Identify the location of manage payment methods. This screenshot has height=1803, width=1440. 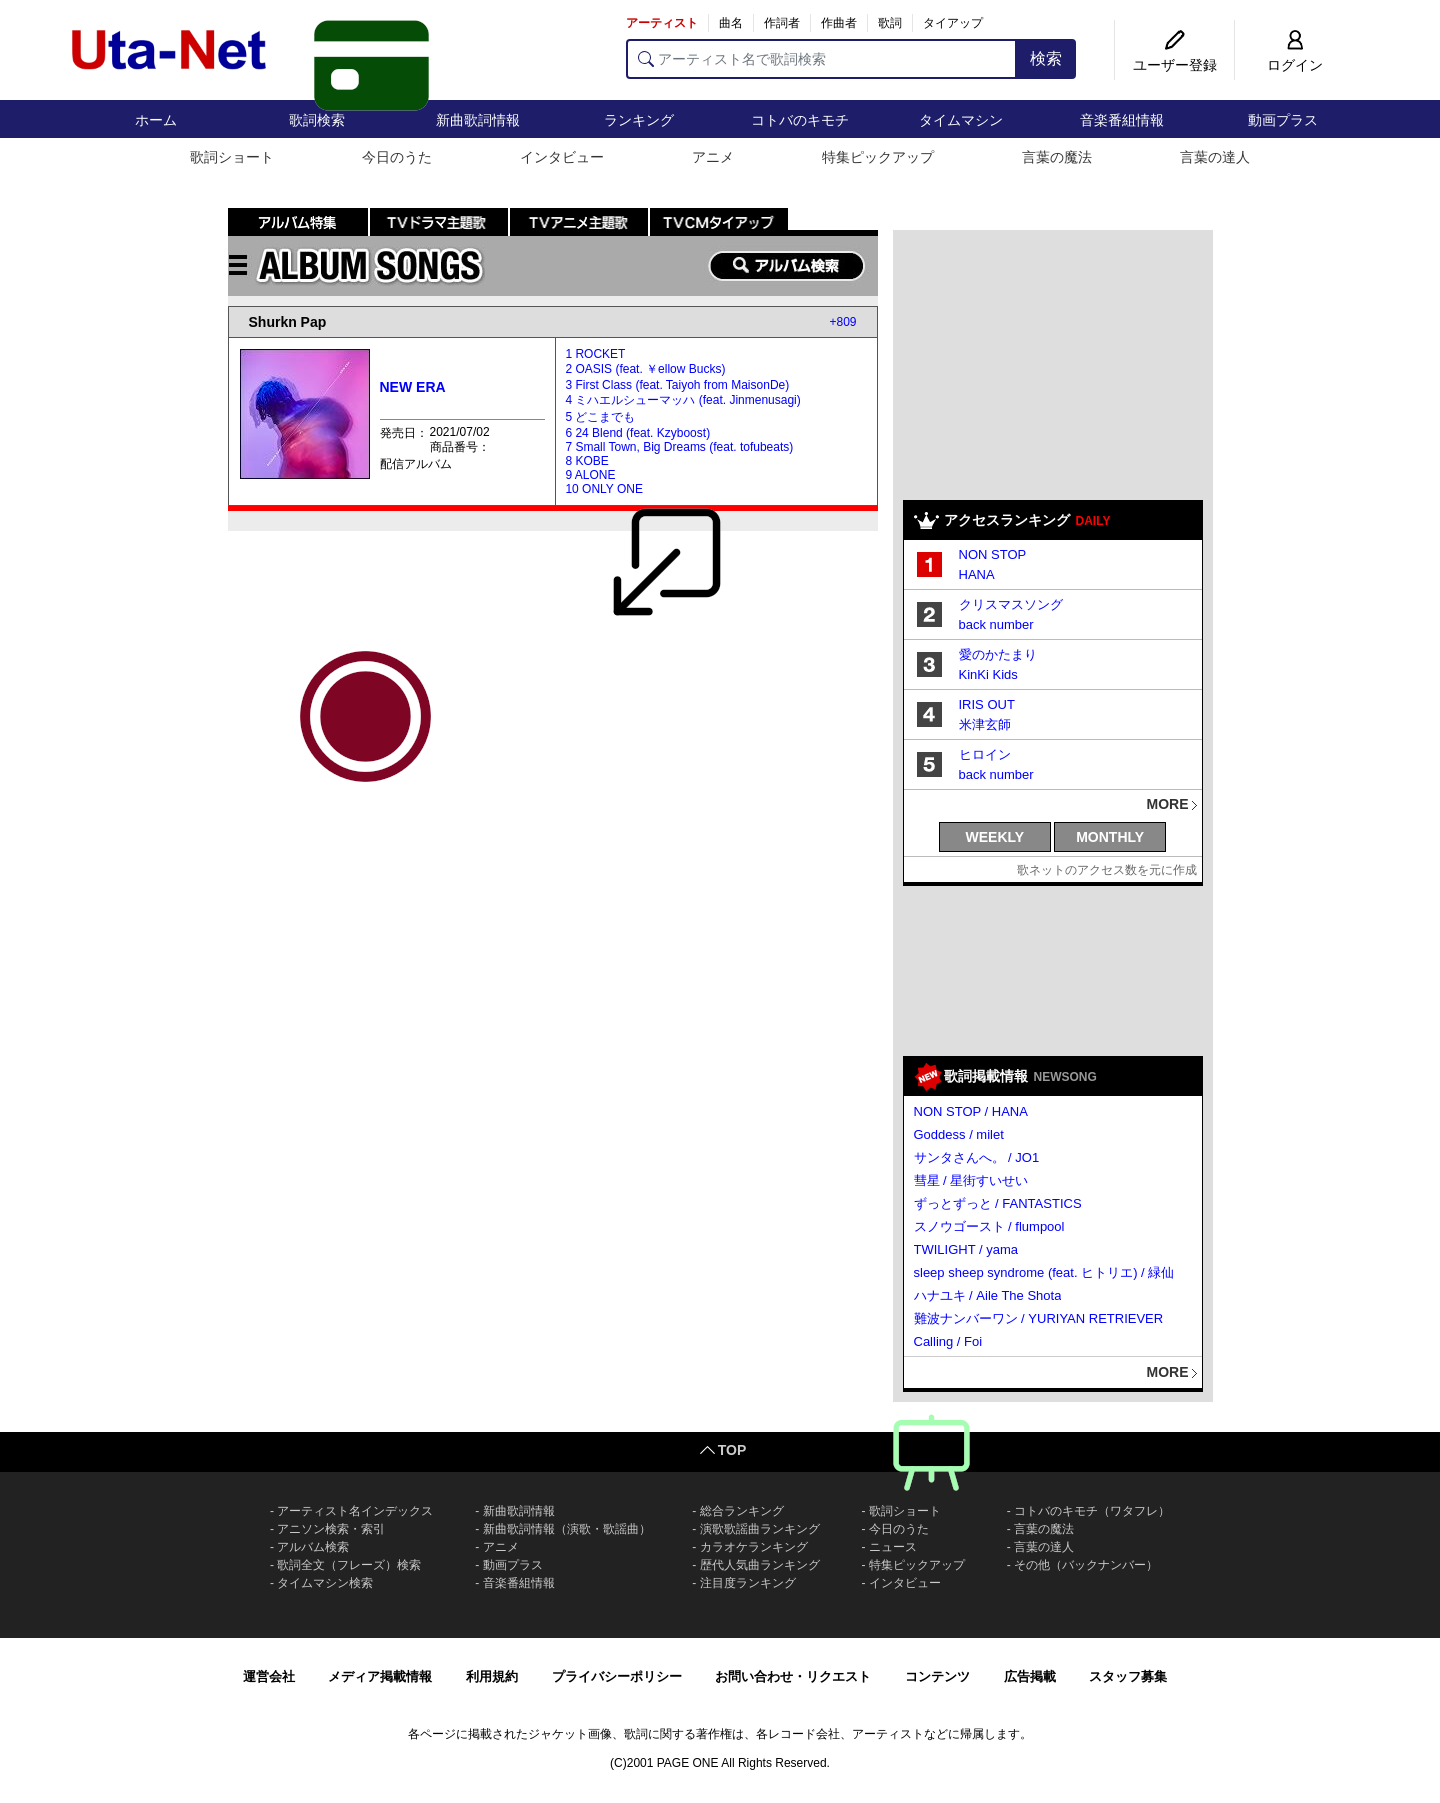
(371, 65).